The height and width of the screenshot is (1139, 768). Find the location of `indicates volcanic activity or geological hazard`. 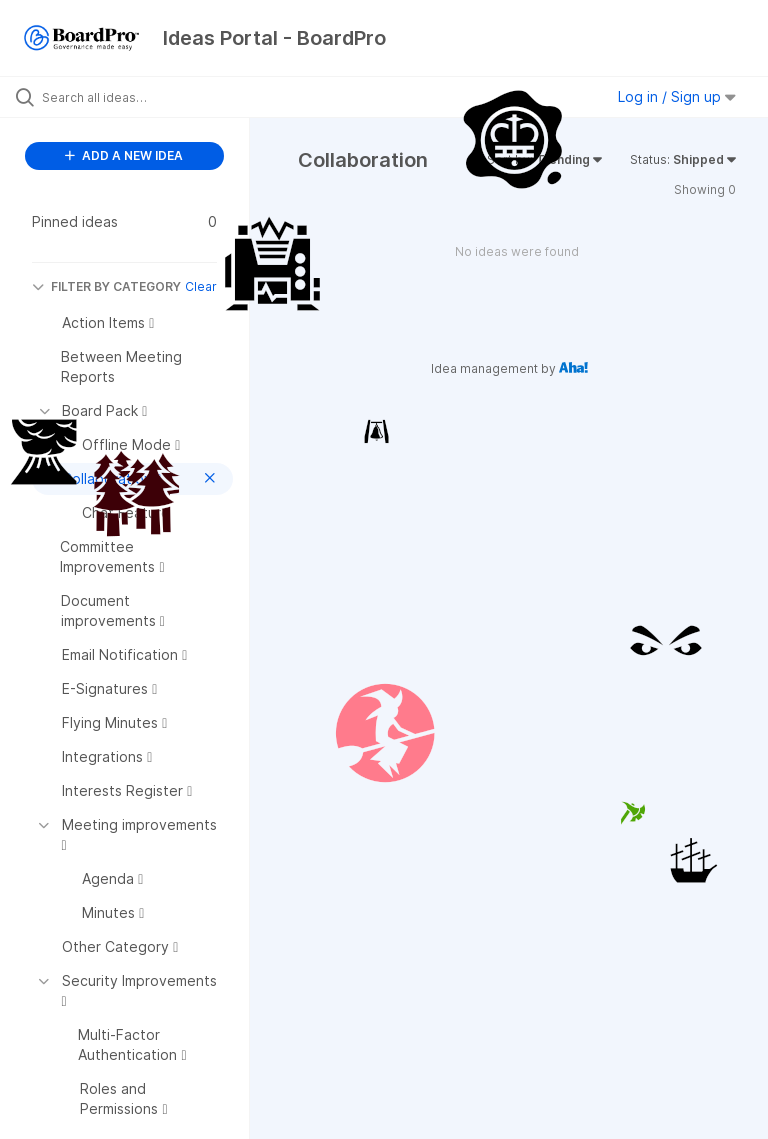

indicates volcanic activity or geological hazard is located at coordinates (44, 452).